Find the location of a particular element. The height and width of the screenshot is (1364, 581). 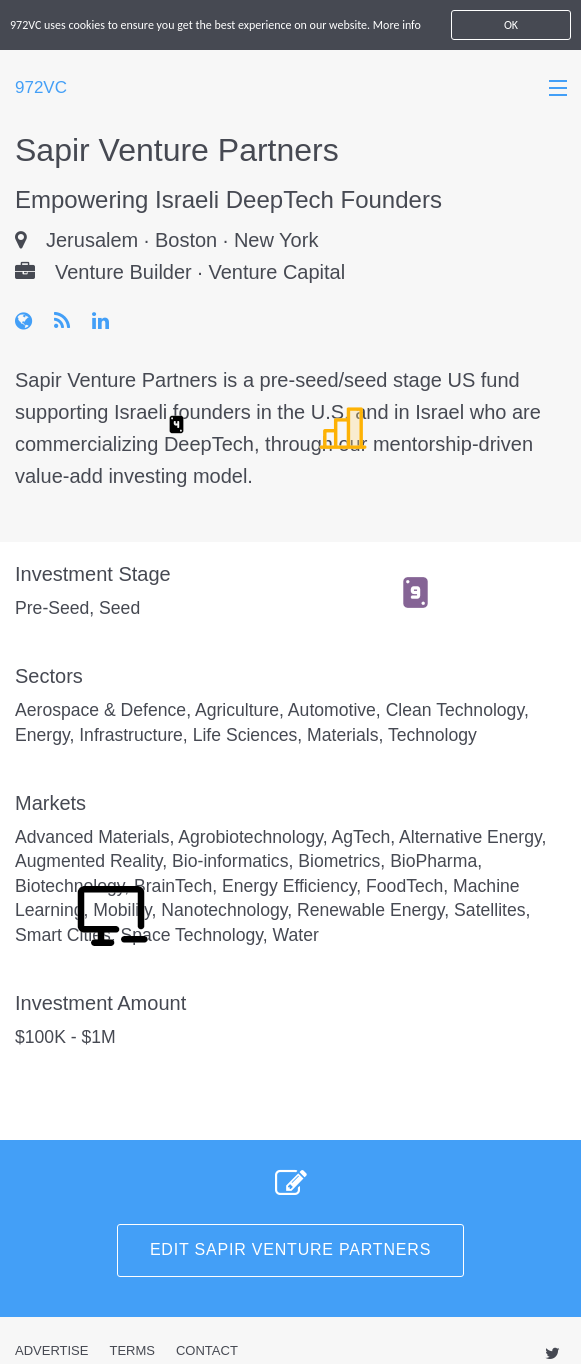

play the 9 card in a card game is located at coordinates (415, 592).